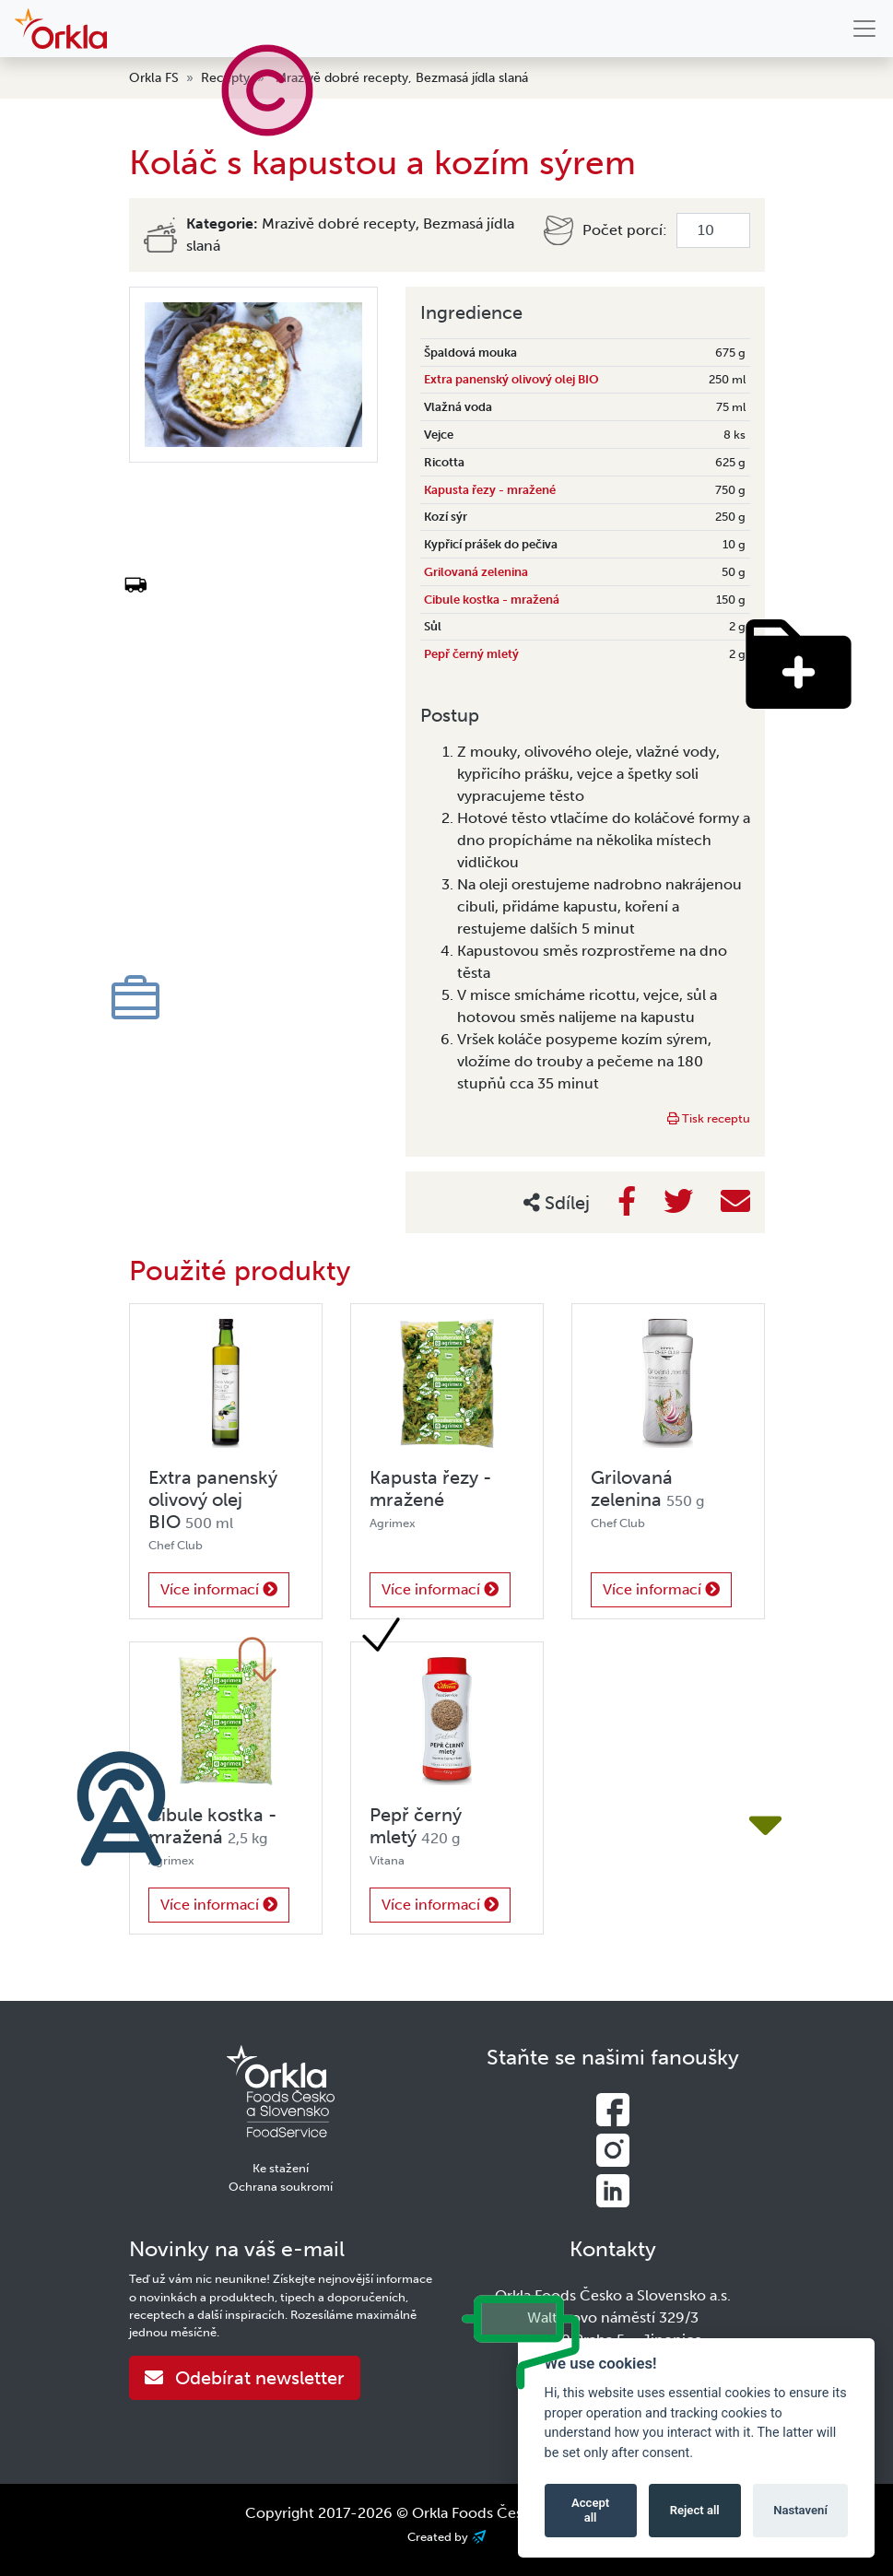 The height and width of the screenshot is (2576, 893). Describe the element at coordinates (135, 583) in the screenshot. I see `track your delivery or shipment` at that location.